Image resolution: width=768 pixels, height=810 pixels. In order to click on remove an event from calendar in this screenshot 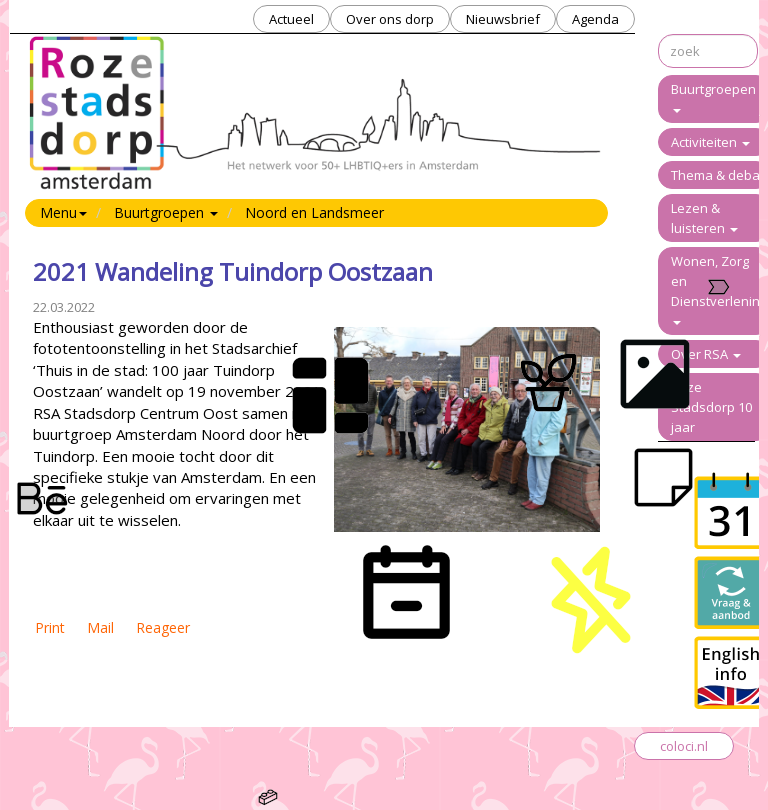, I will do `click(406, 595)`.